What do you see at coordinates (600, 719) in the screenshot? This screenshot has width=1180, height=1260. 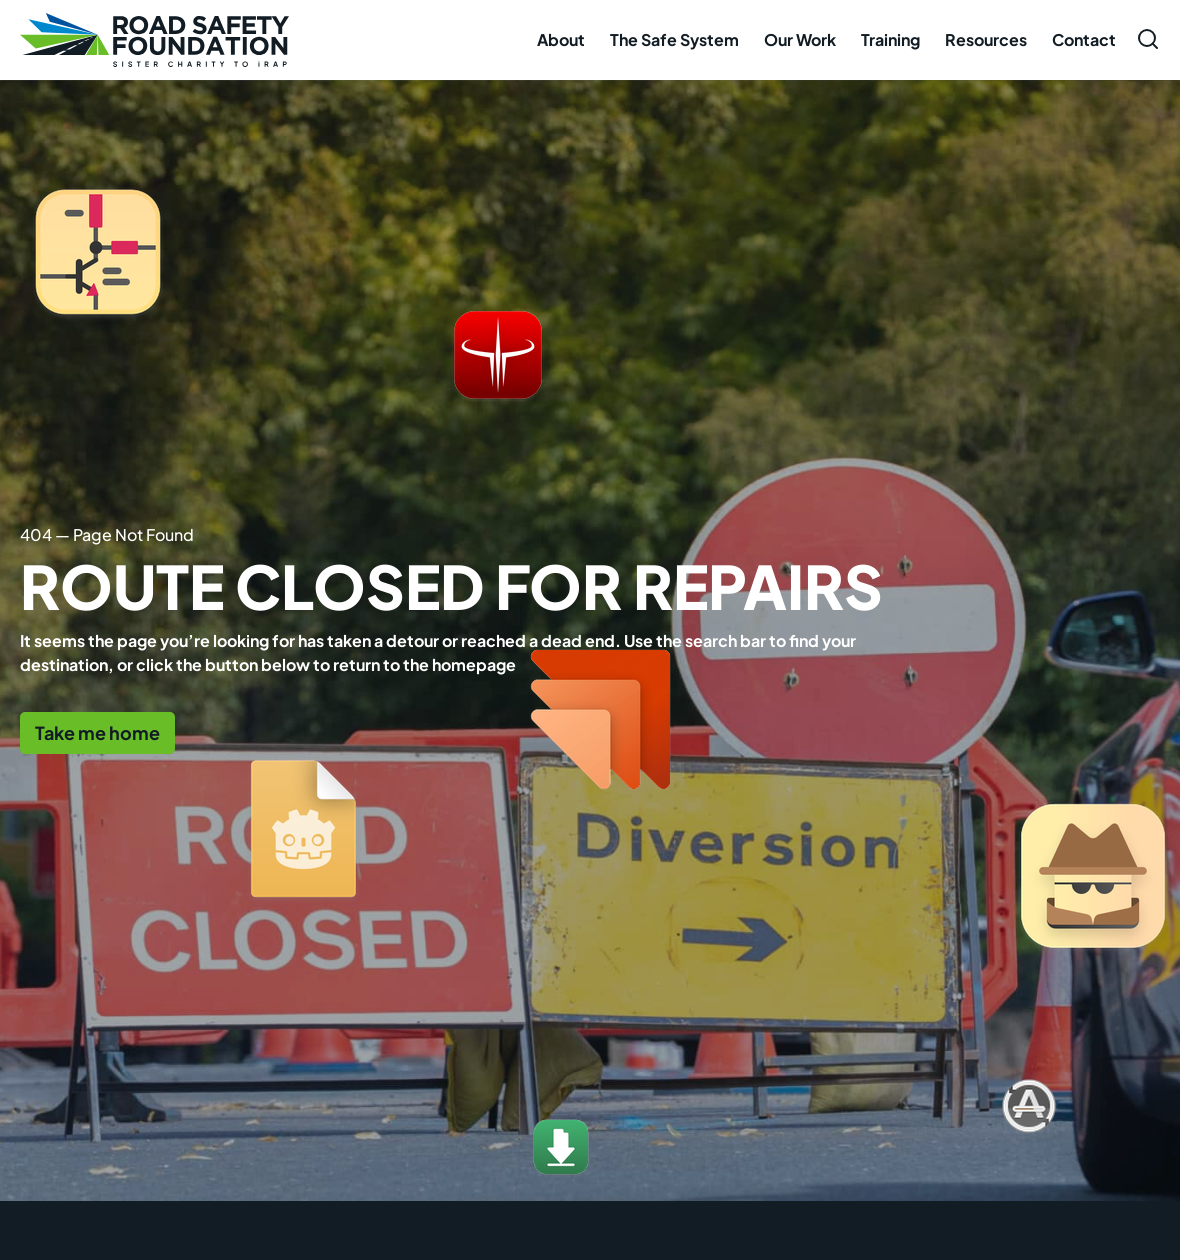 I see `open the marketing app` at bounding box center [600, 719].